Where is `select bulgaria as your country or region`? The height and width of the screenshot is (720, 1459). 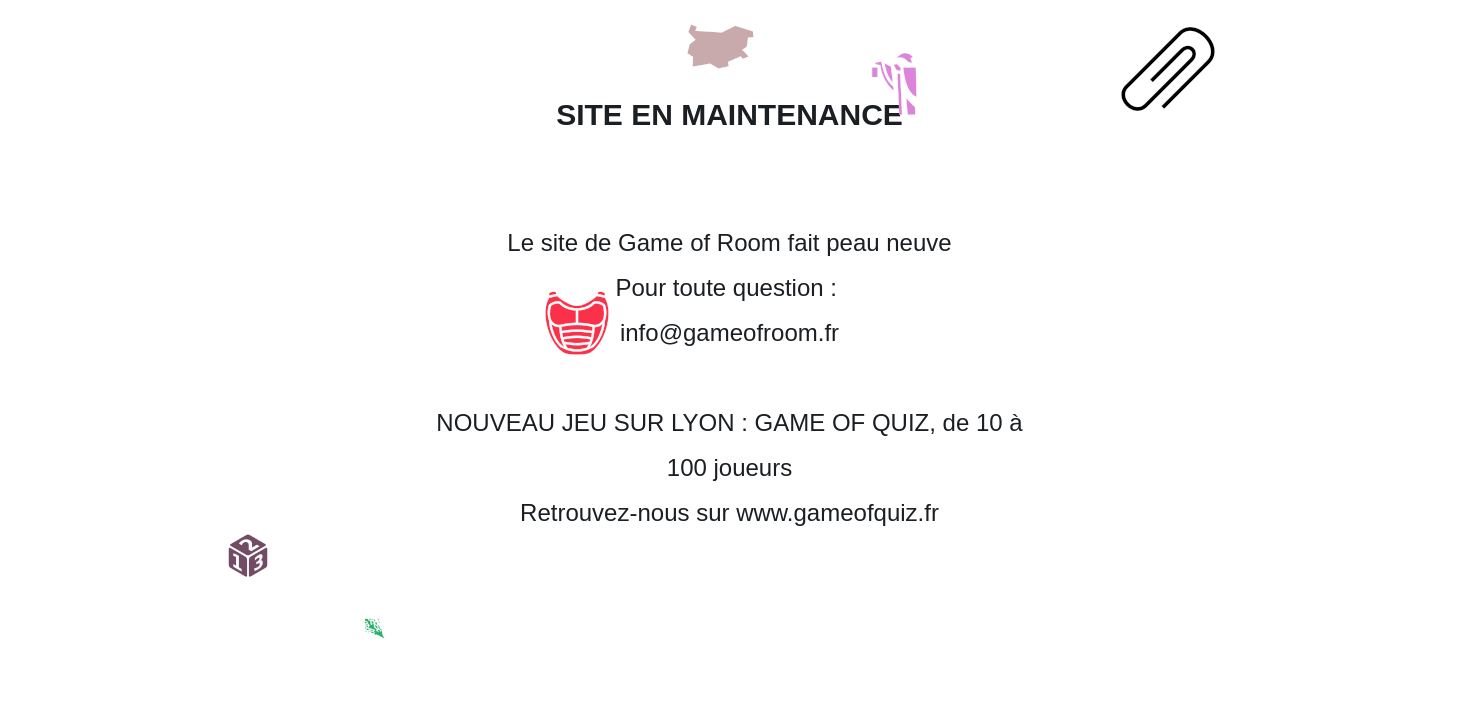
select bulgaria as your country or region is located at coordinates (720, 46).